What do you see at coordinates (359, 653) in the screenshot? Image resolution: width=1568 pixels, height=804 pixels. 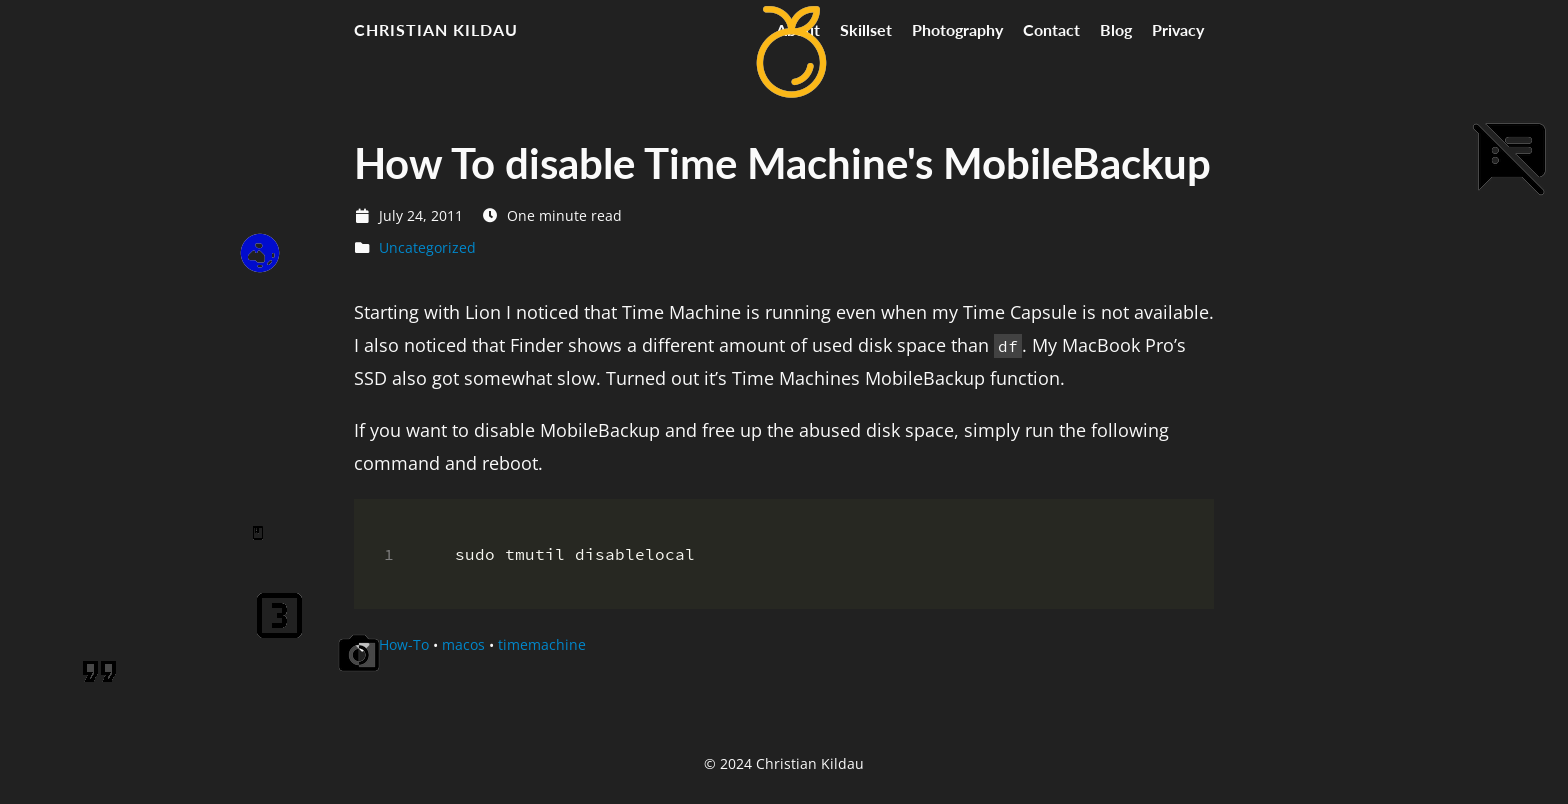 I see `apply black and white filter to photo` at bounding box center [359, 653].